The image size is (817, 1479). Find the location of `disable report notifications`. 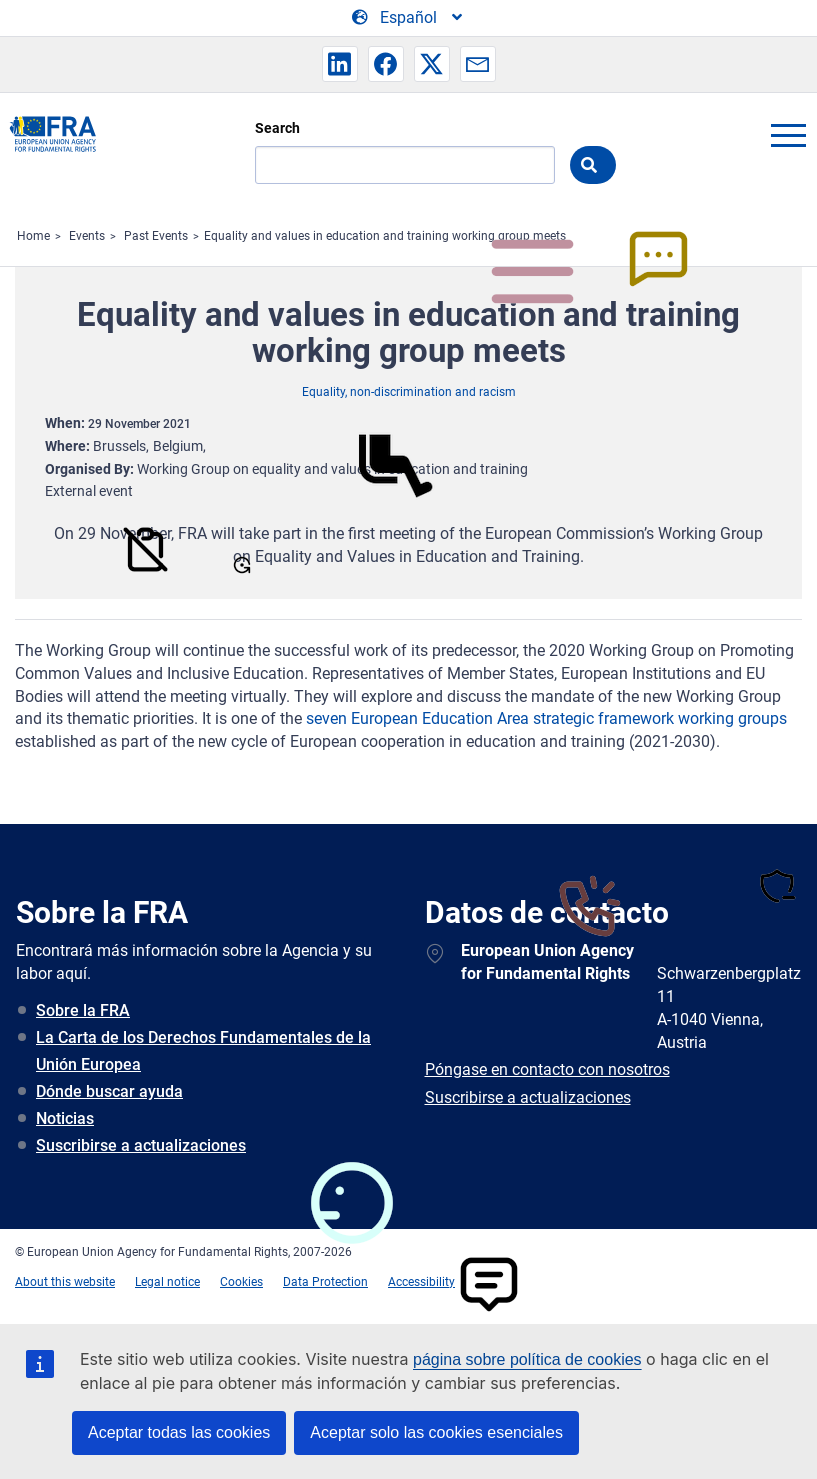

disable report notifications is located at coordinates (145, 549).